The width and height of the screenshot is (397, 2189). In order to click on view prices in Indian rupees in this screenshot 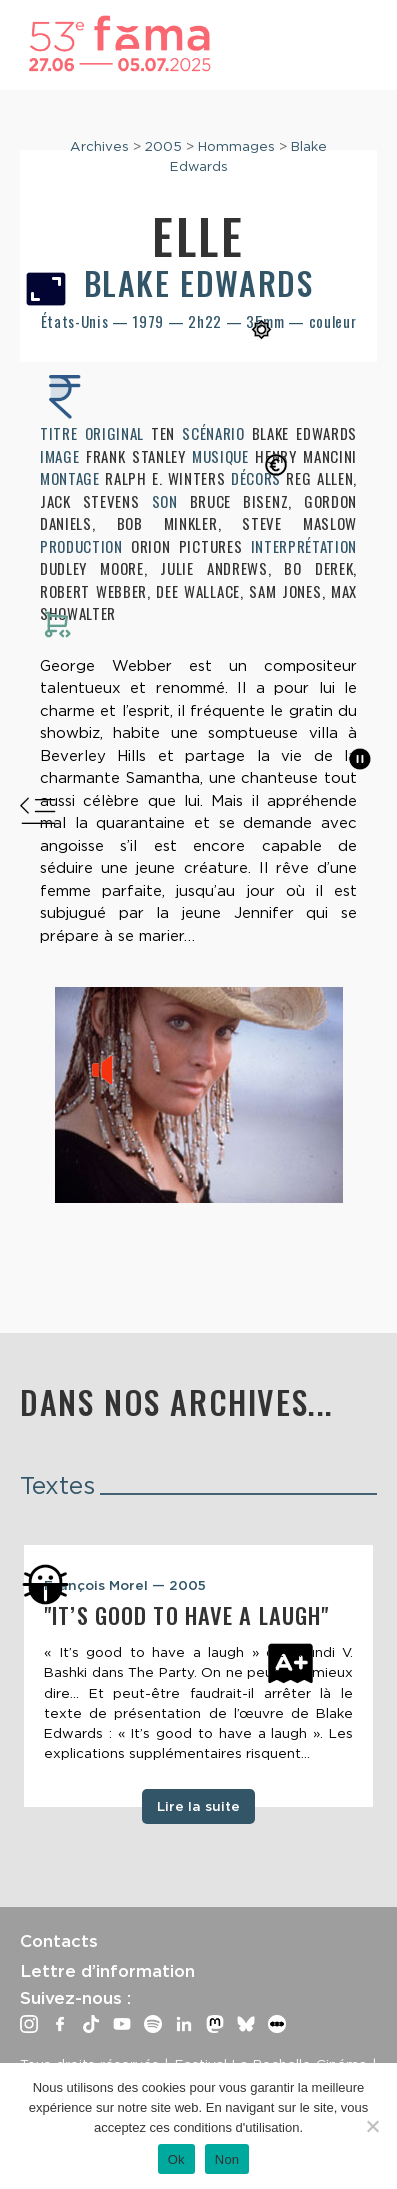, I will do `click(63, 396)`.